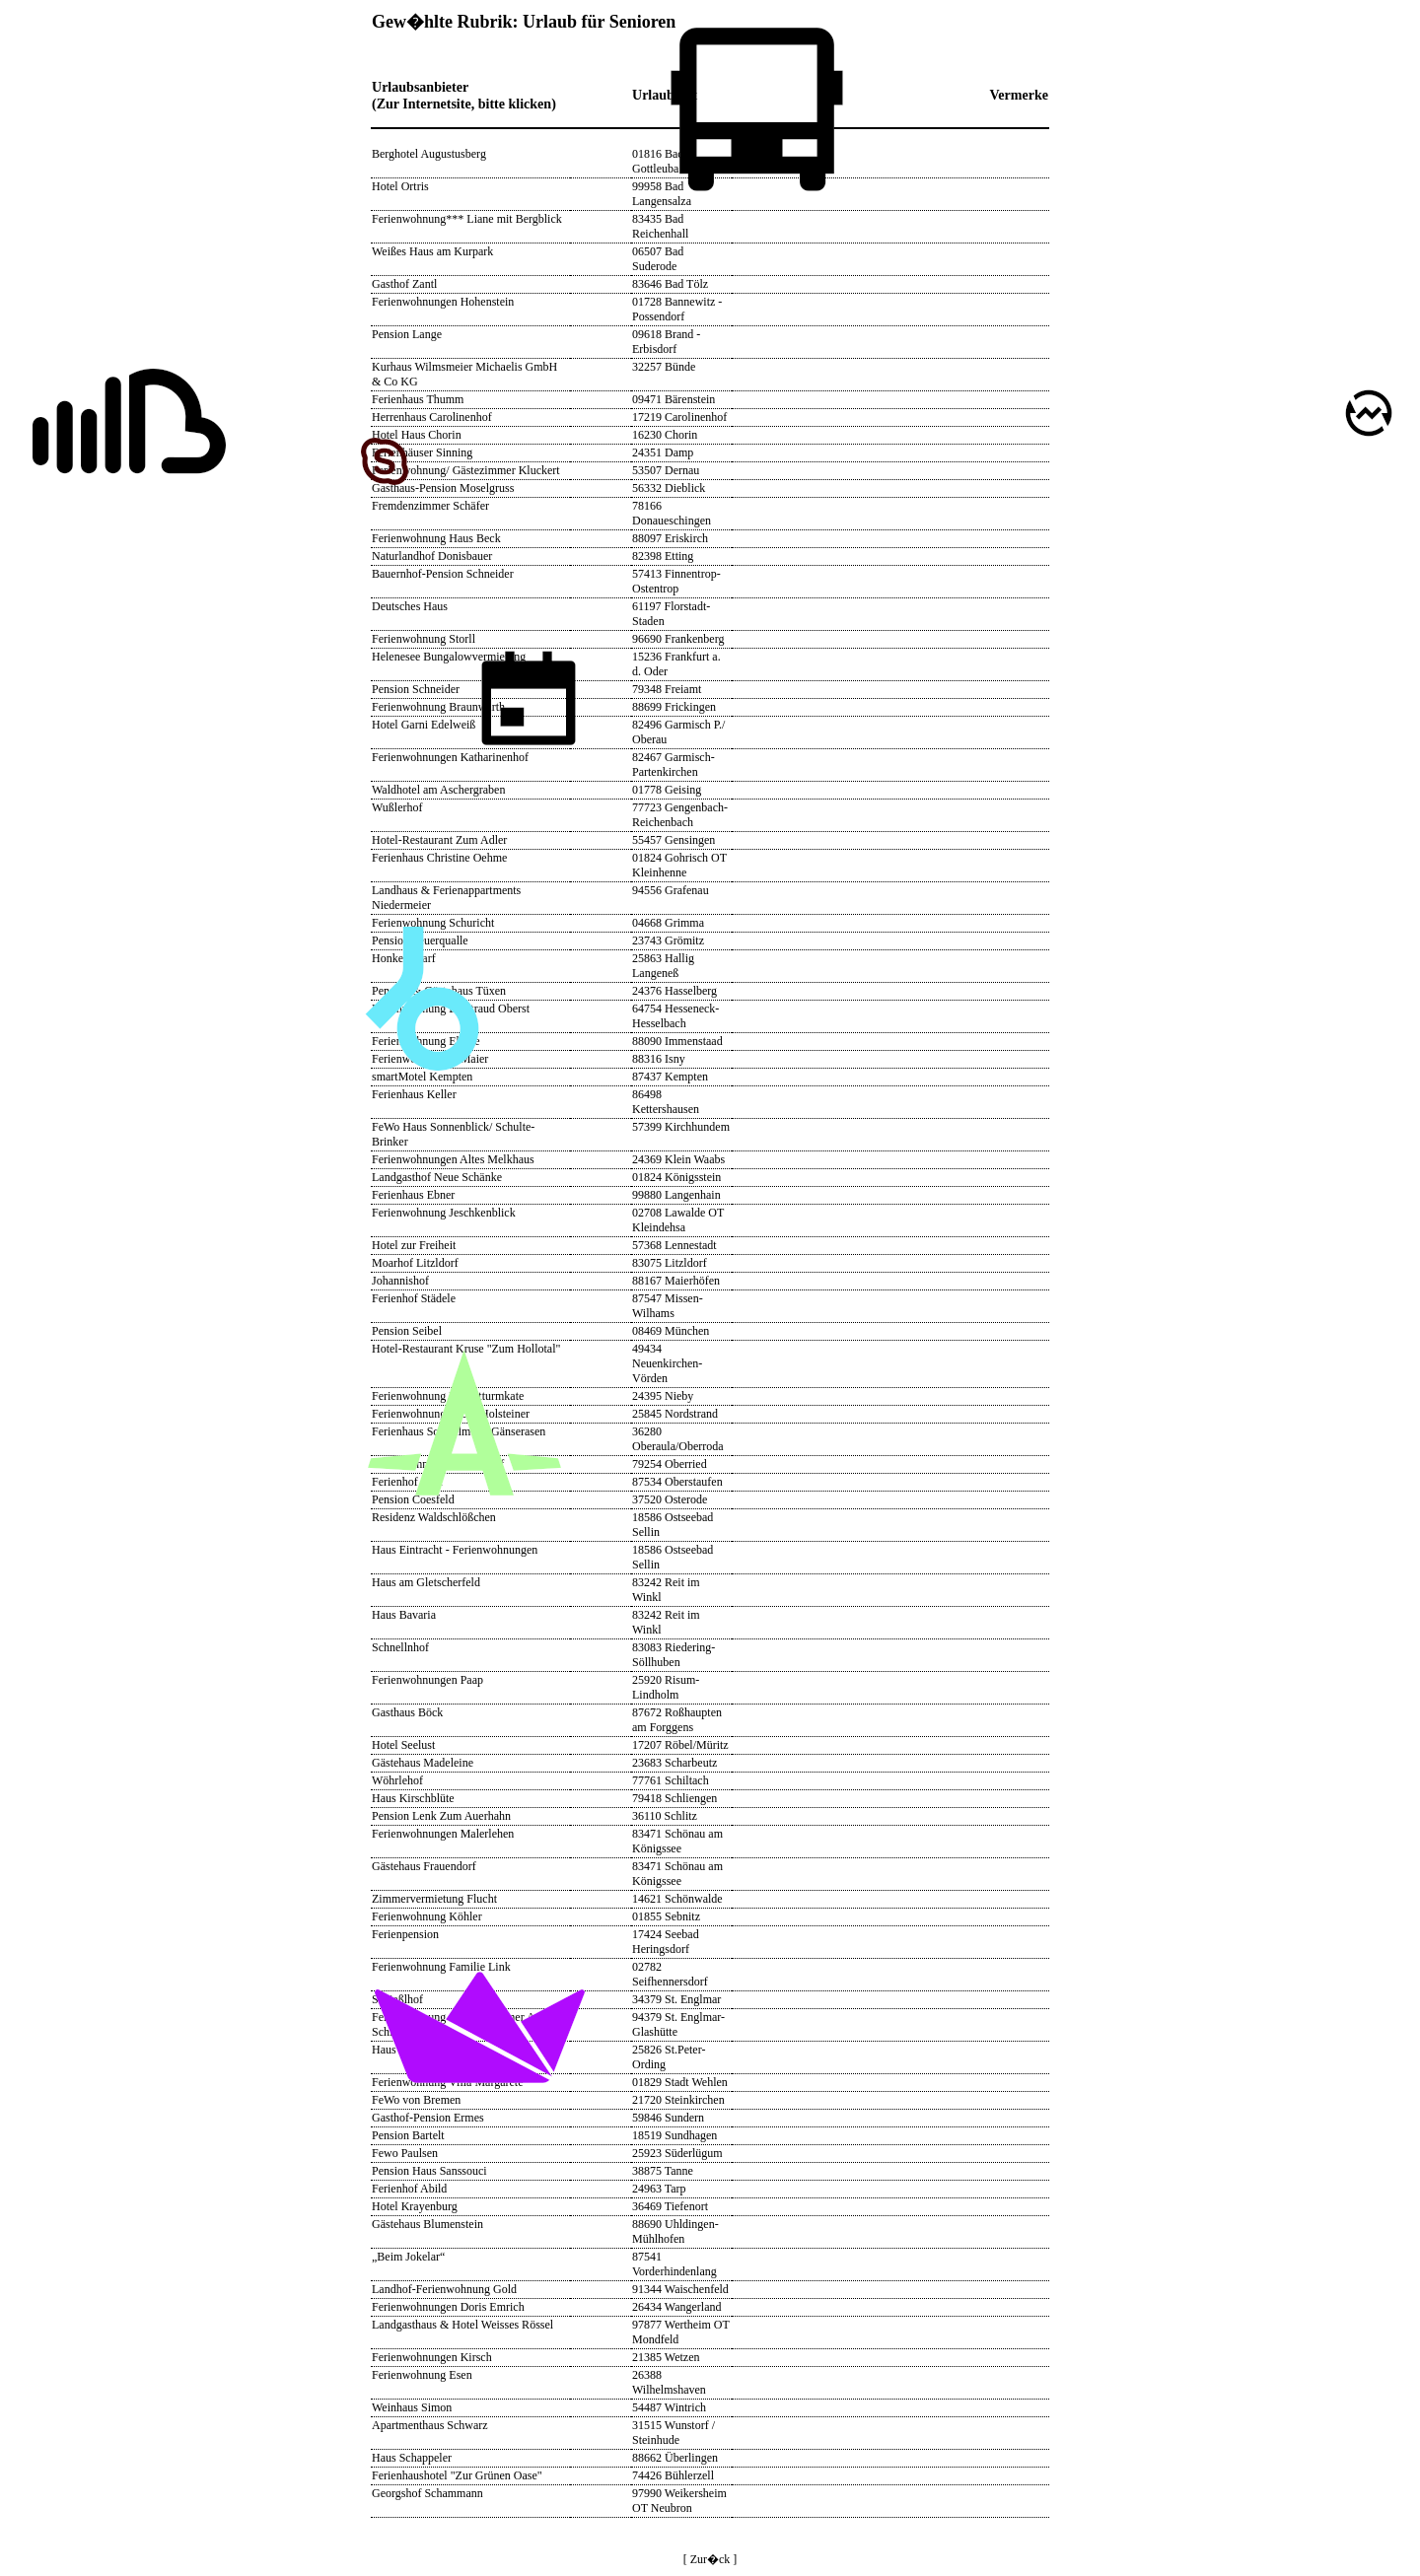 This screenshot has height=2576, width=1420. I want to click on open streamlit application, so click(479, 2027).